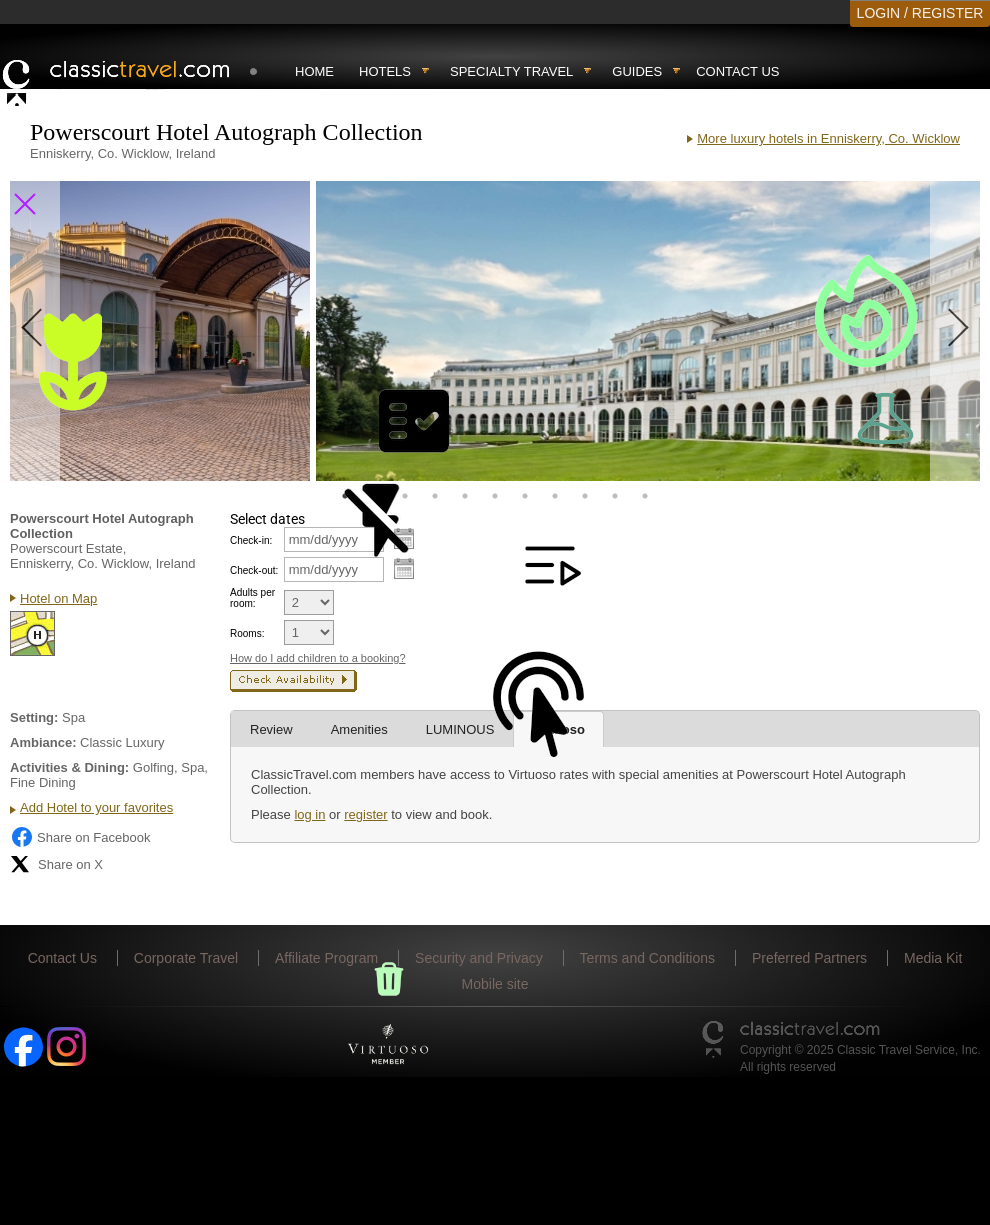 The width and height of the screenshot is (990, 1225). What do you see at coordinates (73, 362) in the screenshot?
I see `enable macro or close-up camera mode` at bounding box center [73, 362].